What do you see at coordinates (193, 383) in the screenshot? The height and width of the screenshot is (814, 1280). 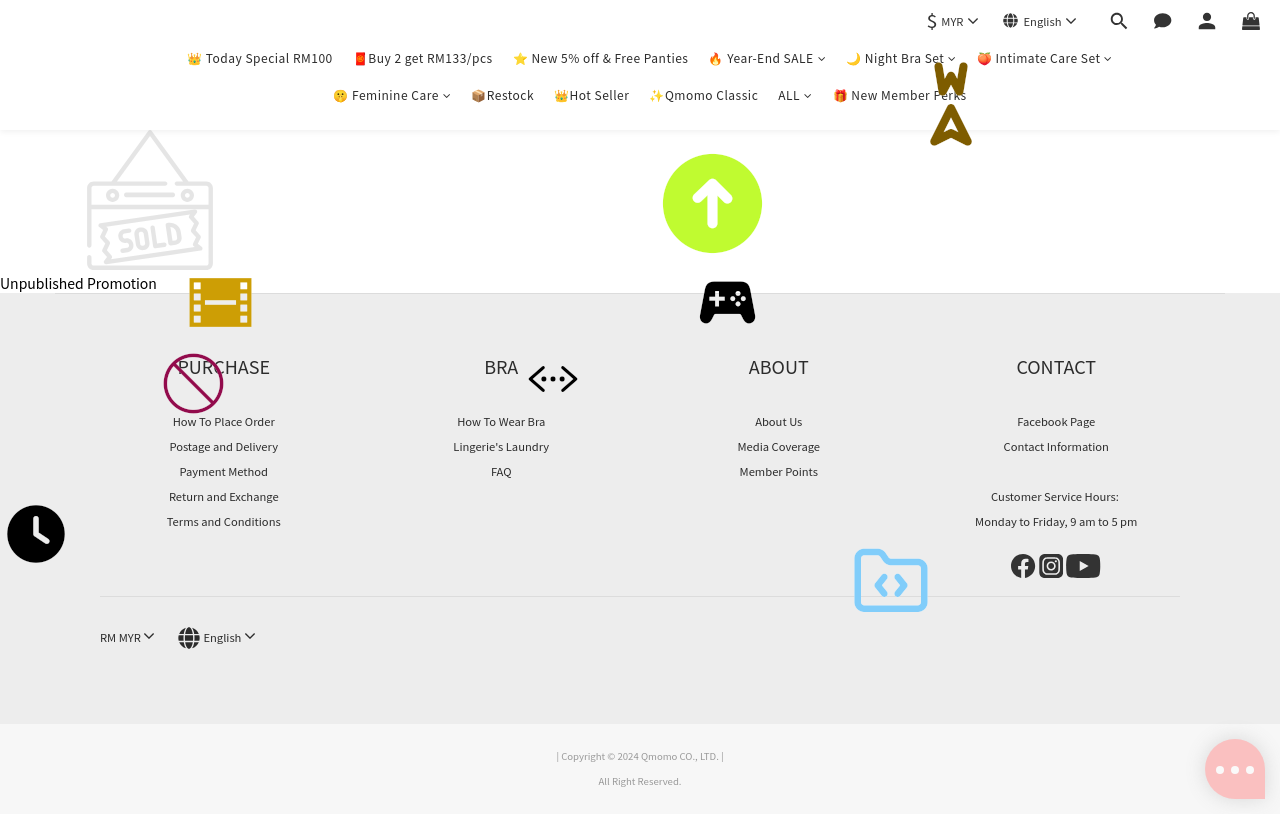 I see `indicates a blocked or prohibited action` at bounding box center [193, 383].